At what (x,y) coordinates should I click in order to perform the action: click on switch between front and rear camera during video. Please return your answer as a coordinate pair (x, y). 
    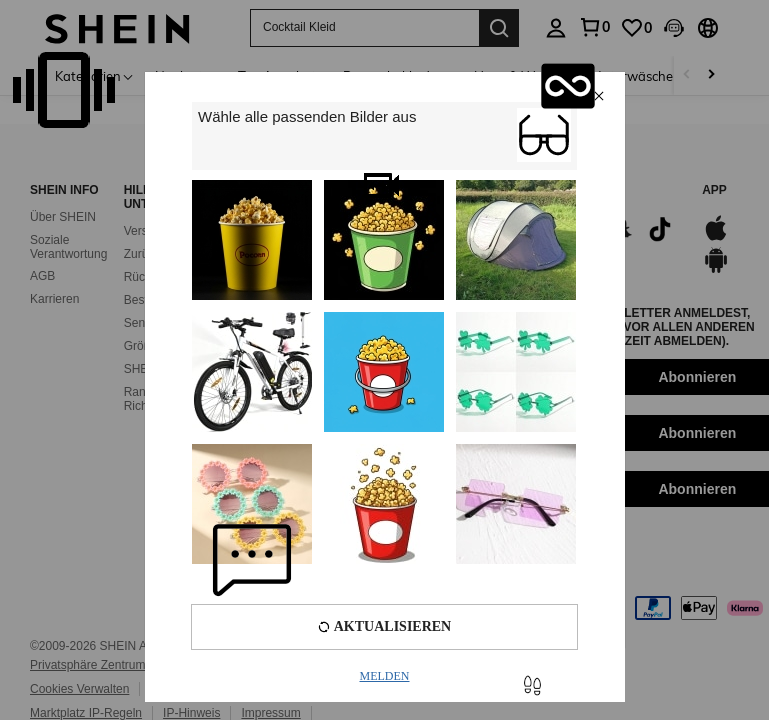
    Looking at the image, I should click on (381, 185).